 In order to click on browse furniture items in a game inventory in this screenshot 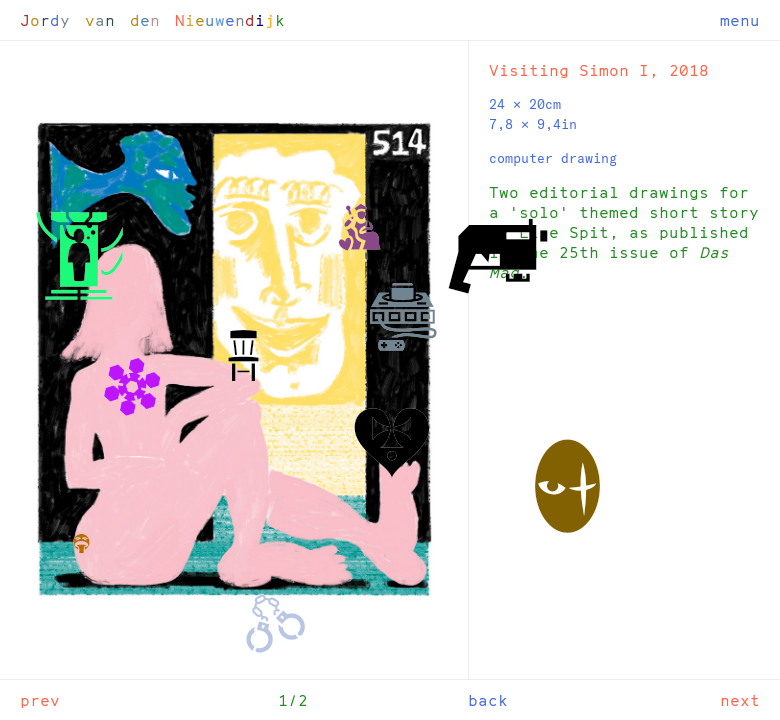, I will do `click(243, 355)`.